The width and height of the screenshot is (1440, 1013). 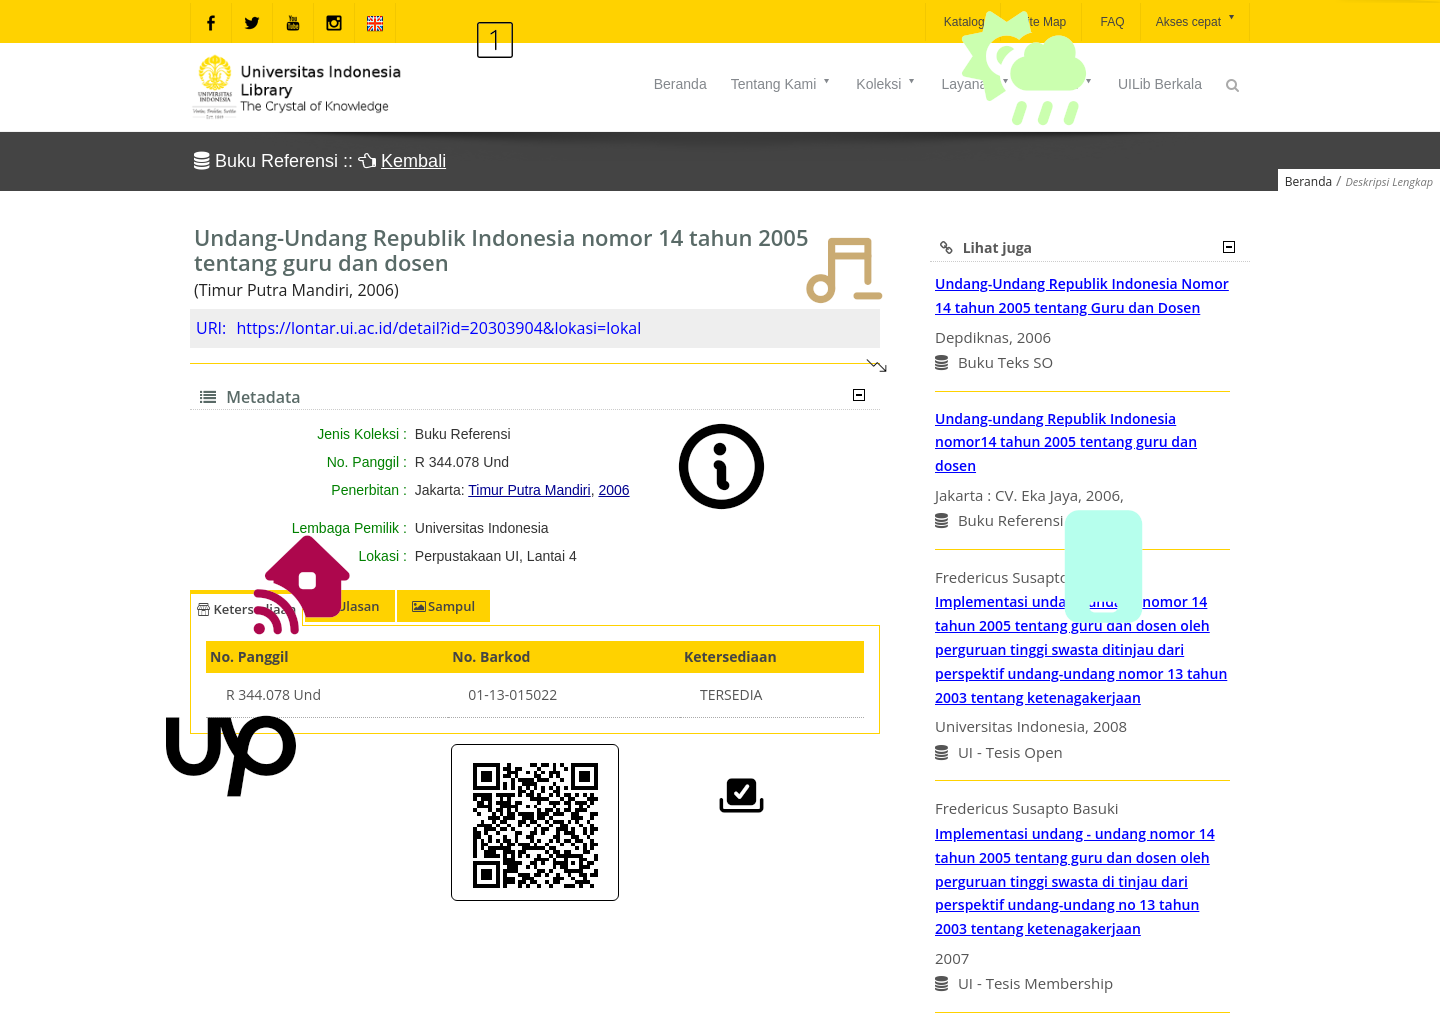 What do you see at coordinates (876, 365) in the screenshot?
I see `indicates a downward trend or decline in metrics` at bounding box center [876, 365].